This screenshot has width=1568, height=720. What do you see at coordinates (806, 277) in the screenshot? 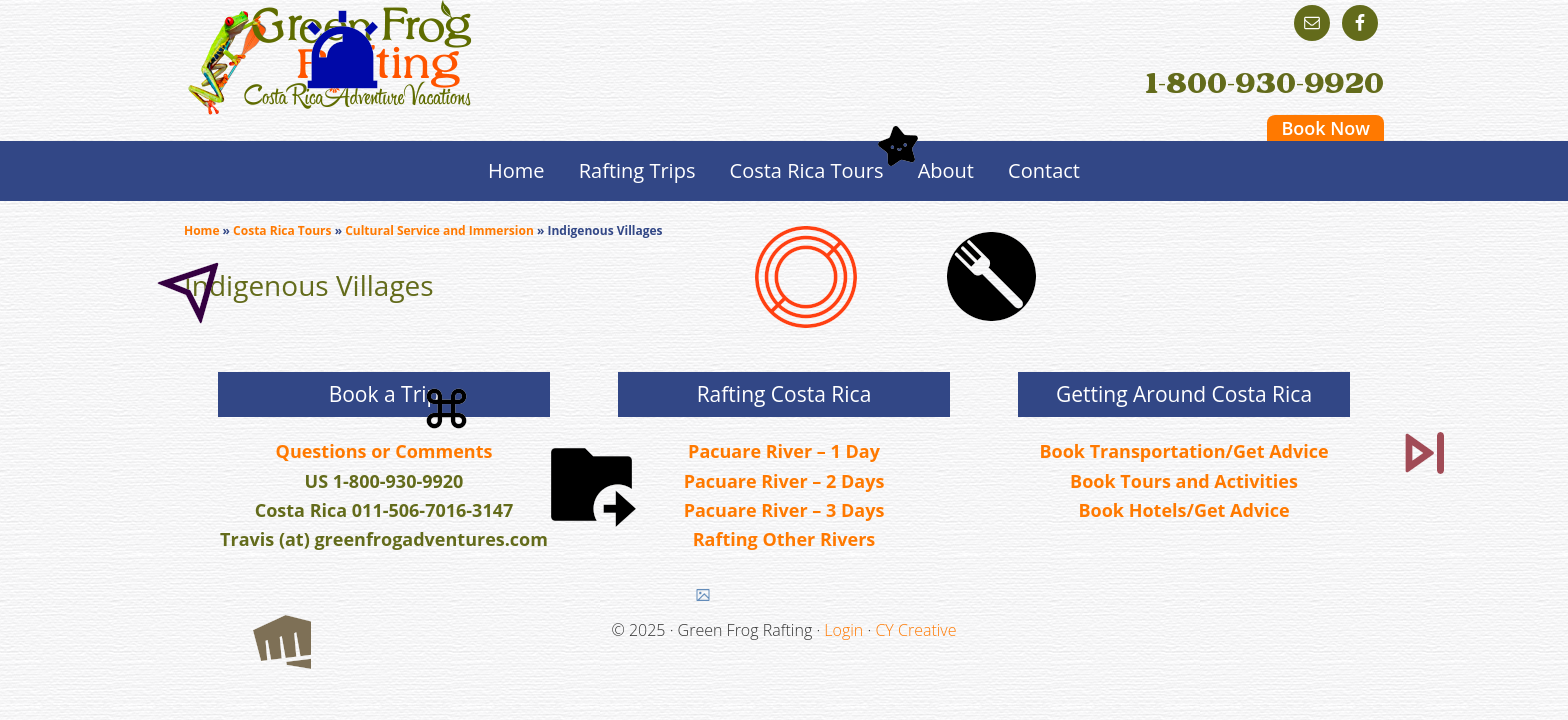
I see `circle company logo` at bounding box center [806, 277].